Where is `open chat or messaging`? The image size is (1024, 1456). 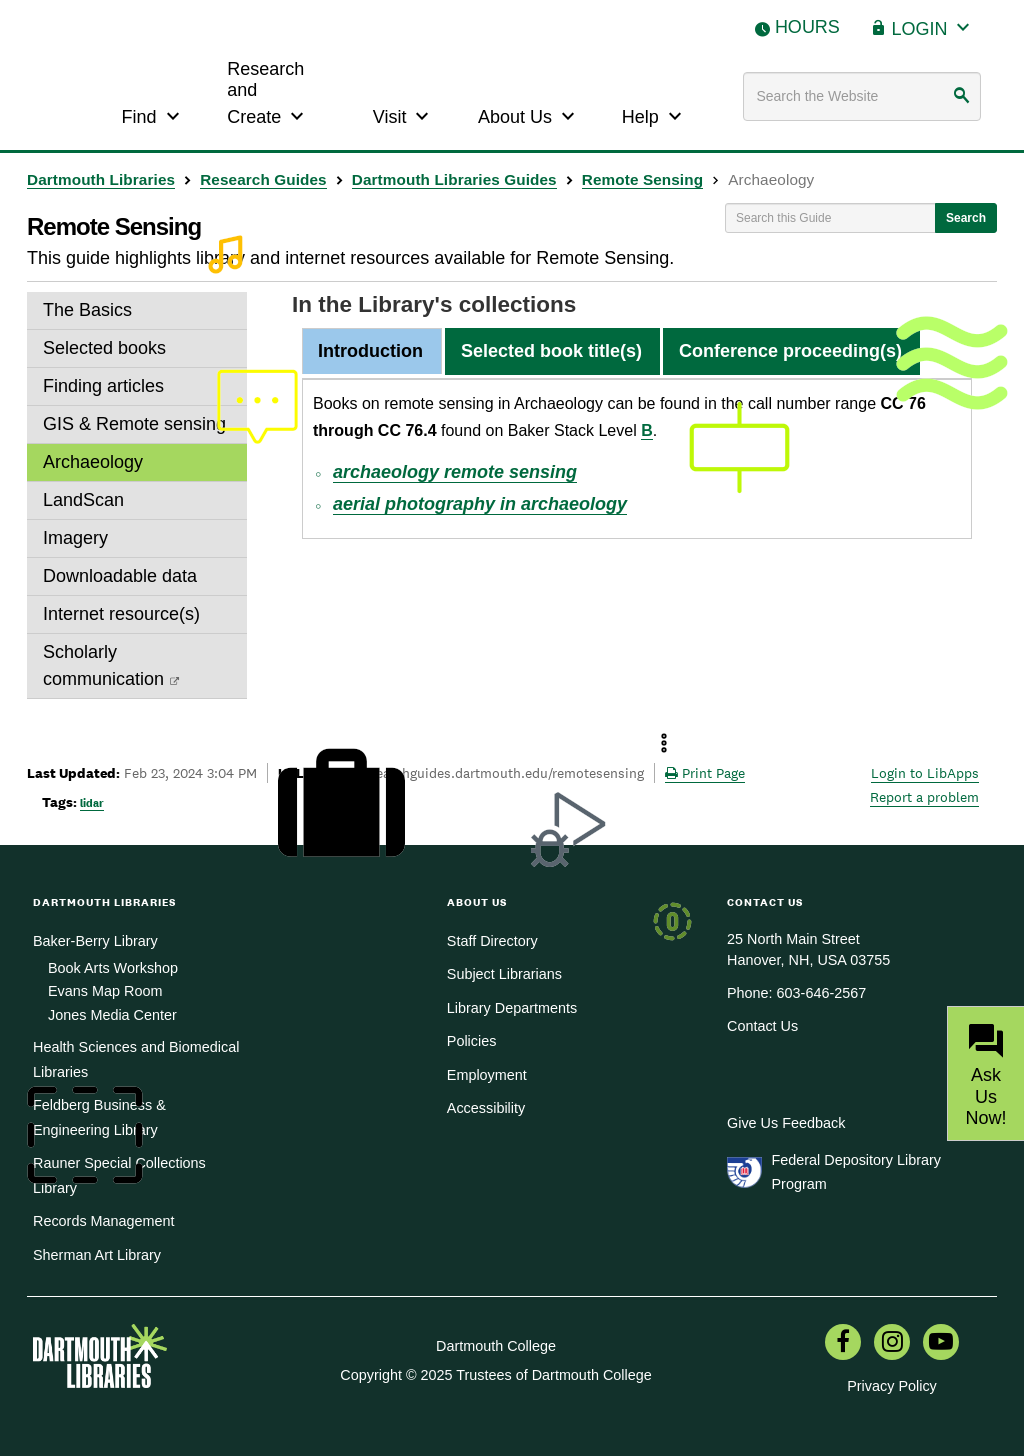 open chat or messaging is located at coordinates (257, 403).